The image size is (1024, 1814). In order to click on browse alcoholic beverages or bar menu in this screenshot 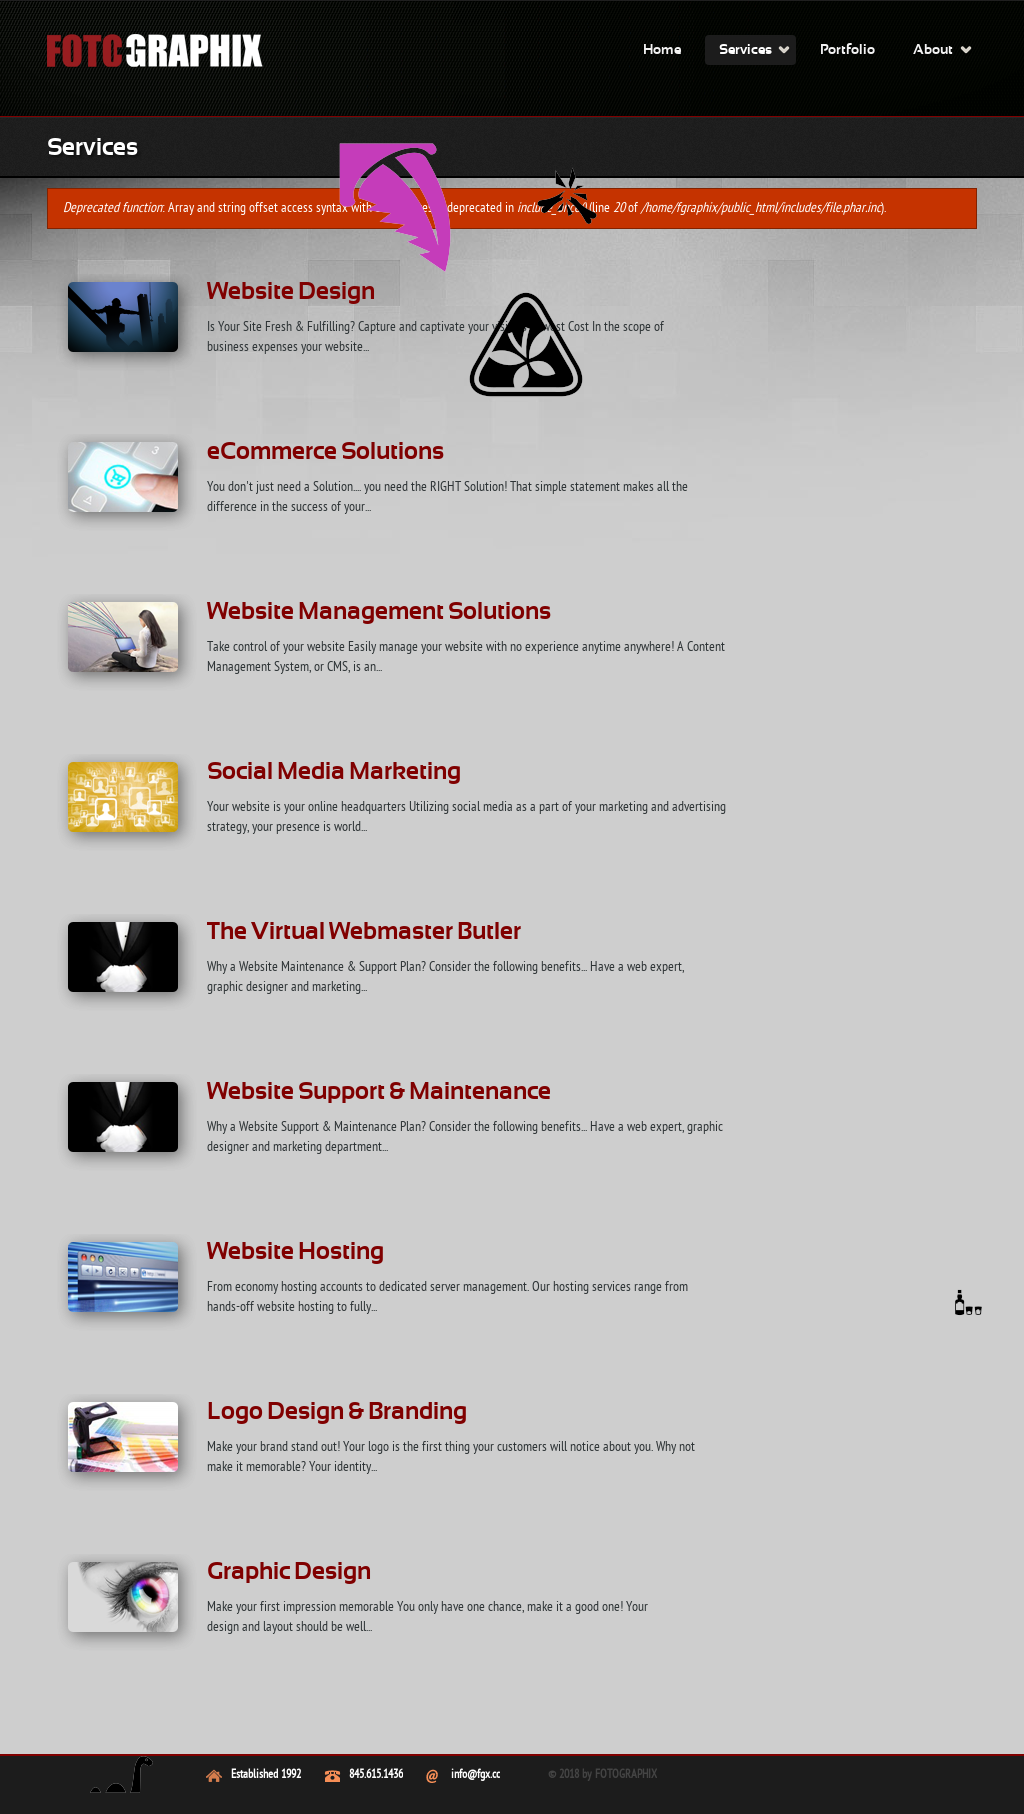, I will do `click(968, 1302)`.